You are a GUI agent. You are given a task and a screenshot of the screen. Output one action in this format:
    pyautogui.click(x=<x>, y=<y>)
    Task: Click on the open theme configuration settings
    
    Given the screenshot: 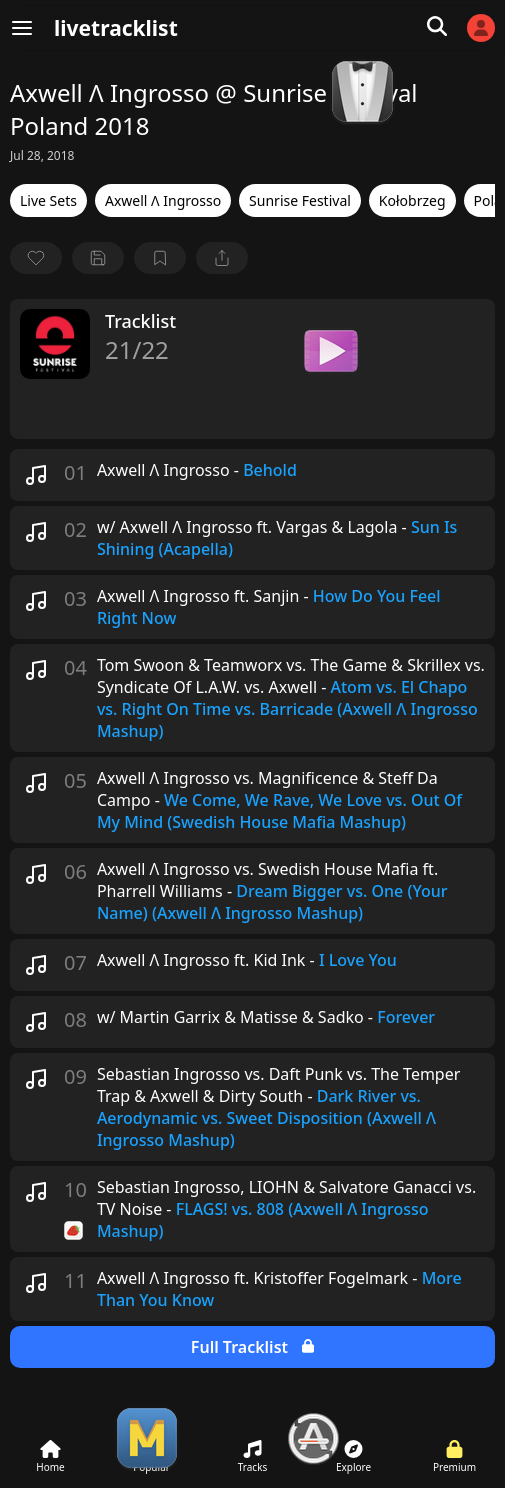 What is the action you would take?
    pyautogui.click(x=362, y=91)
    